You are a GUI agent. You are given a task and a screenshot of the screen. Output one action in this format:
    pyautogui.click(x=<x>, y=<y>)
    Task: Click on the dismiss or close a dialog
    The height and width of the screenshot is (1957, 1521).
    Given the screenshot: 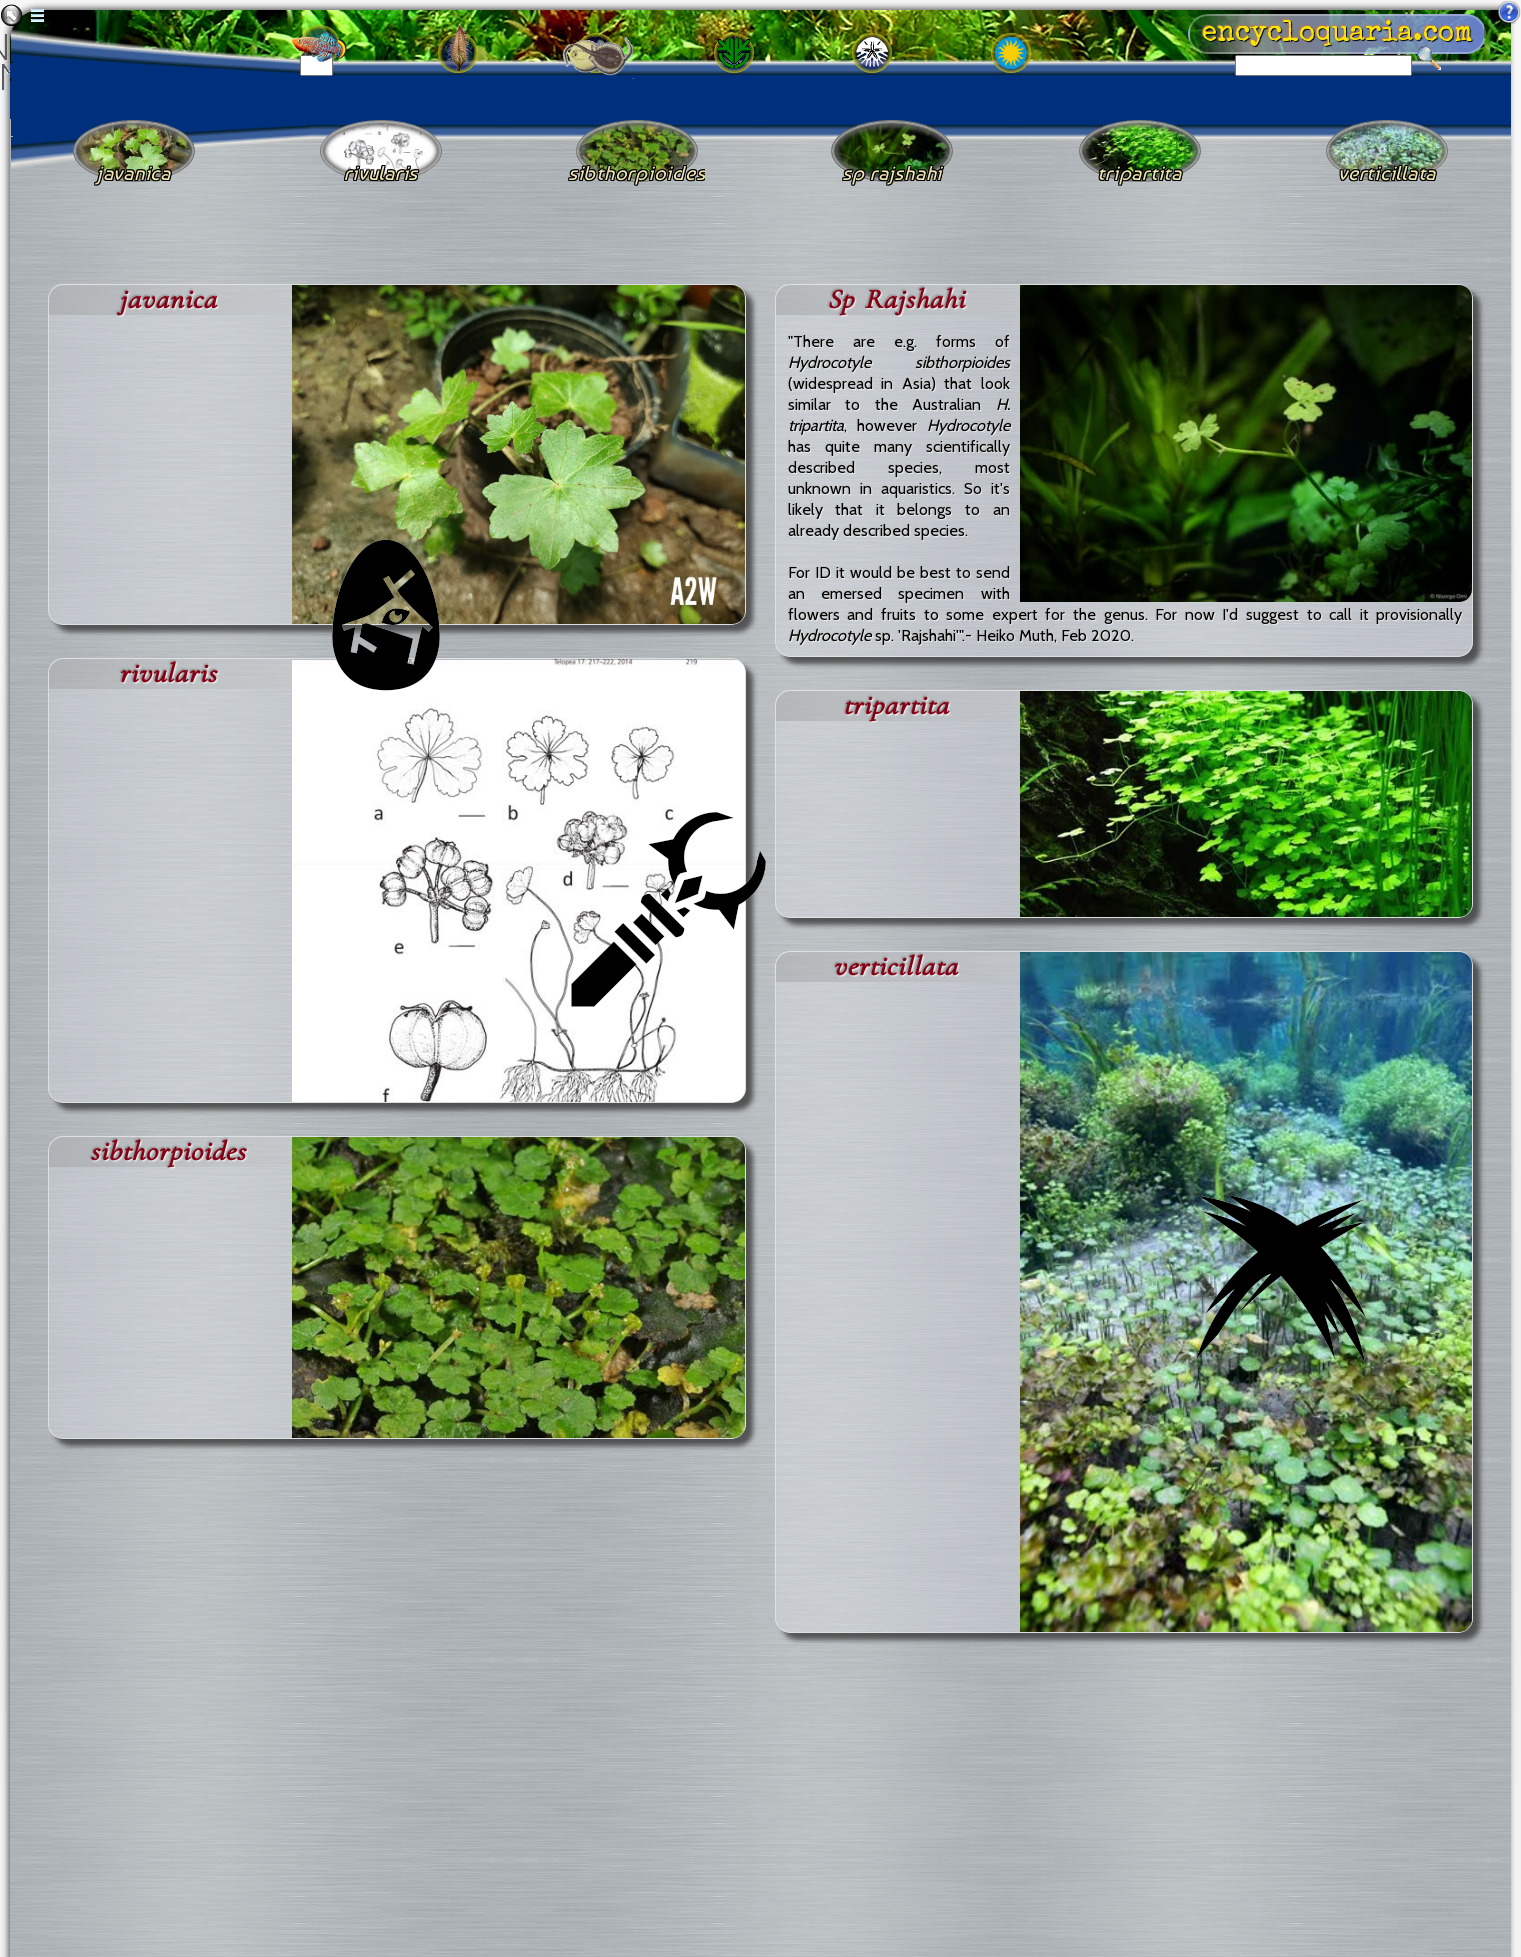 What is the action you would take?
    pyautogui.click(x=1280, y=1279)
    